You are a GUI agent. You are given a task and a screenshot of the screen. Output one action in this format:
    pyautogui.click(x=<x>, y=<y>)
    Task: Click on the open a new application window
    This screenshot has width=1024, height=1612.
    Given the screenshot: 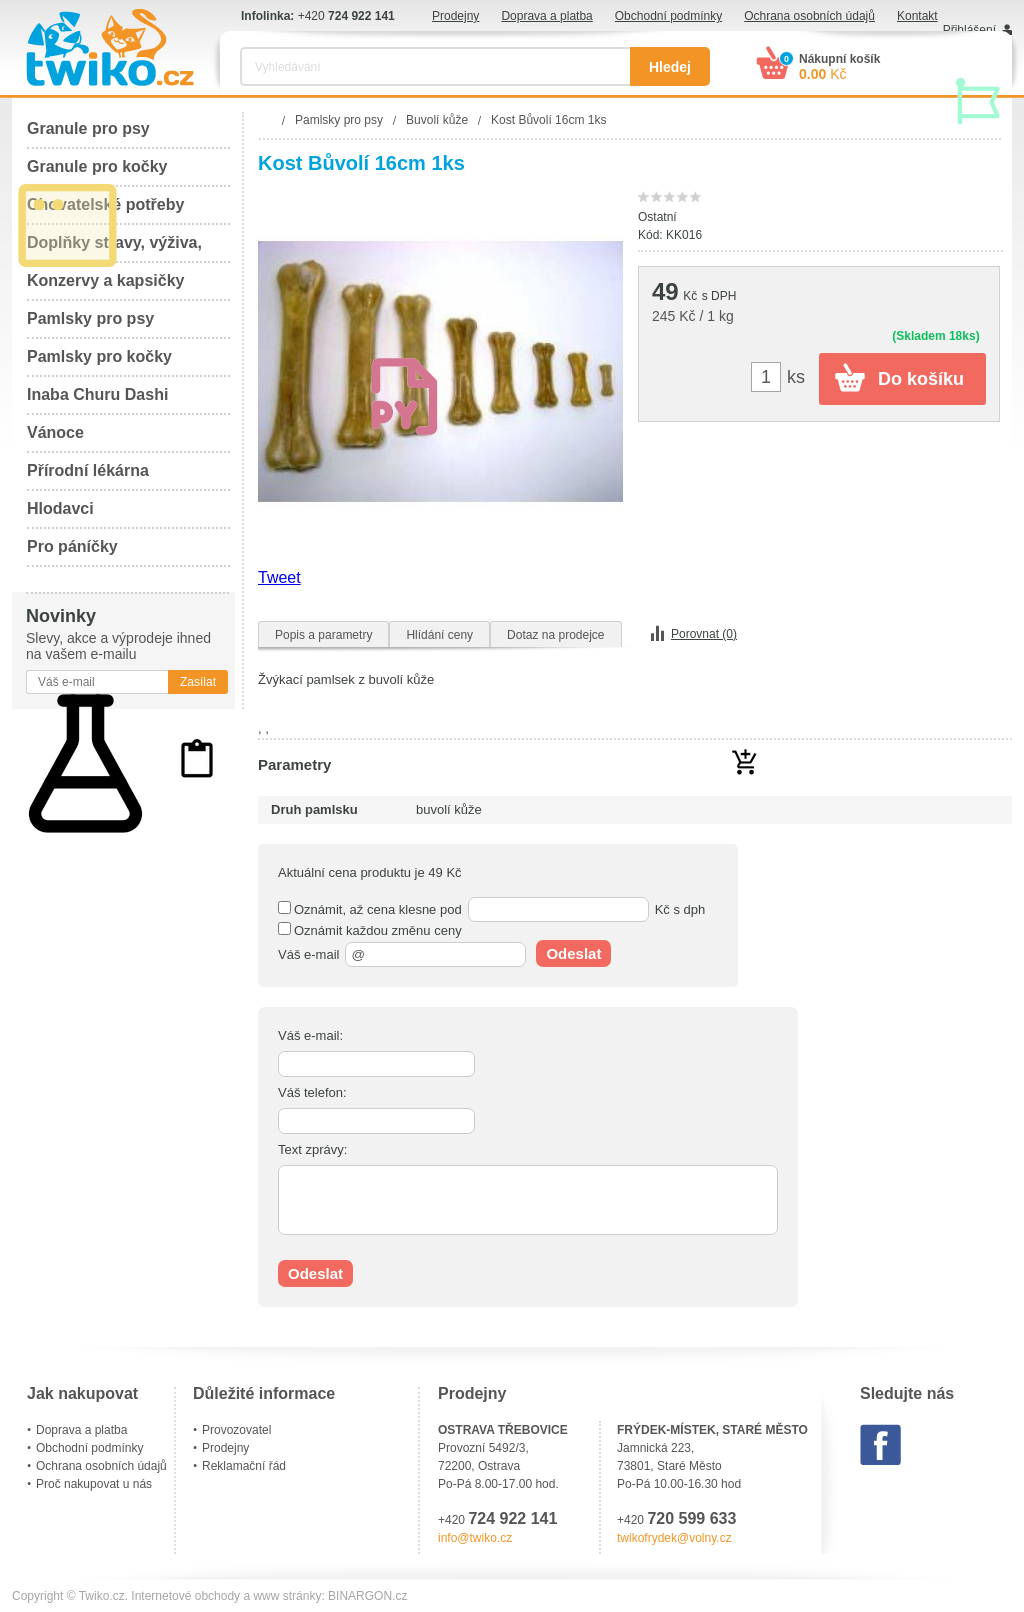 What is the action you would take?
    pyautogui.click(x=67, y=225)
    